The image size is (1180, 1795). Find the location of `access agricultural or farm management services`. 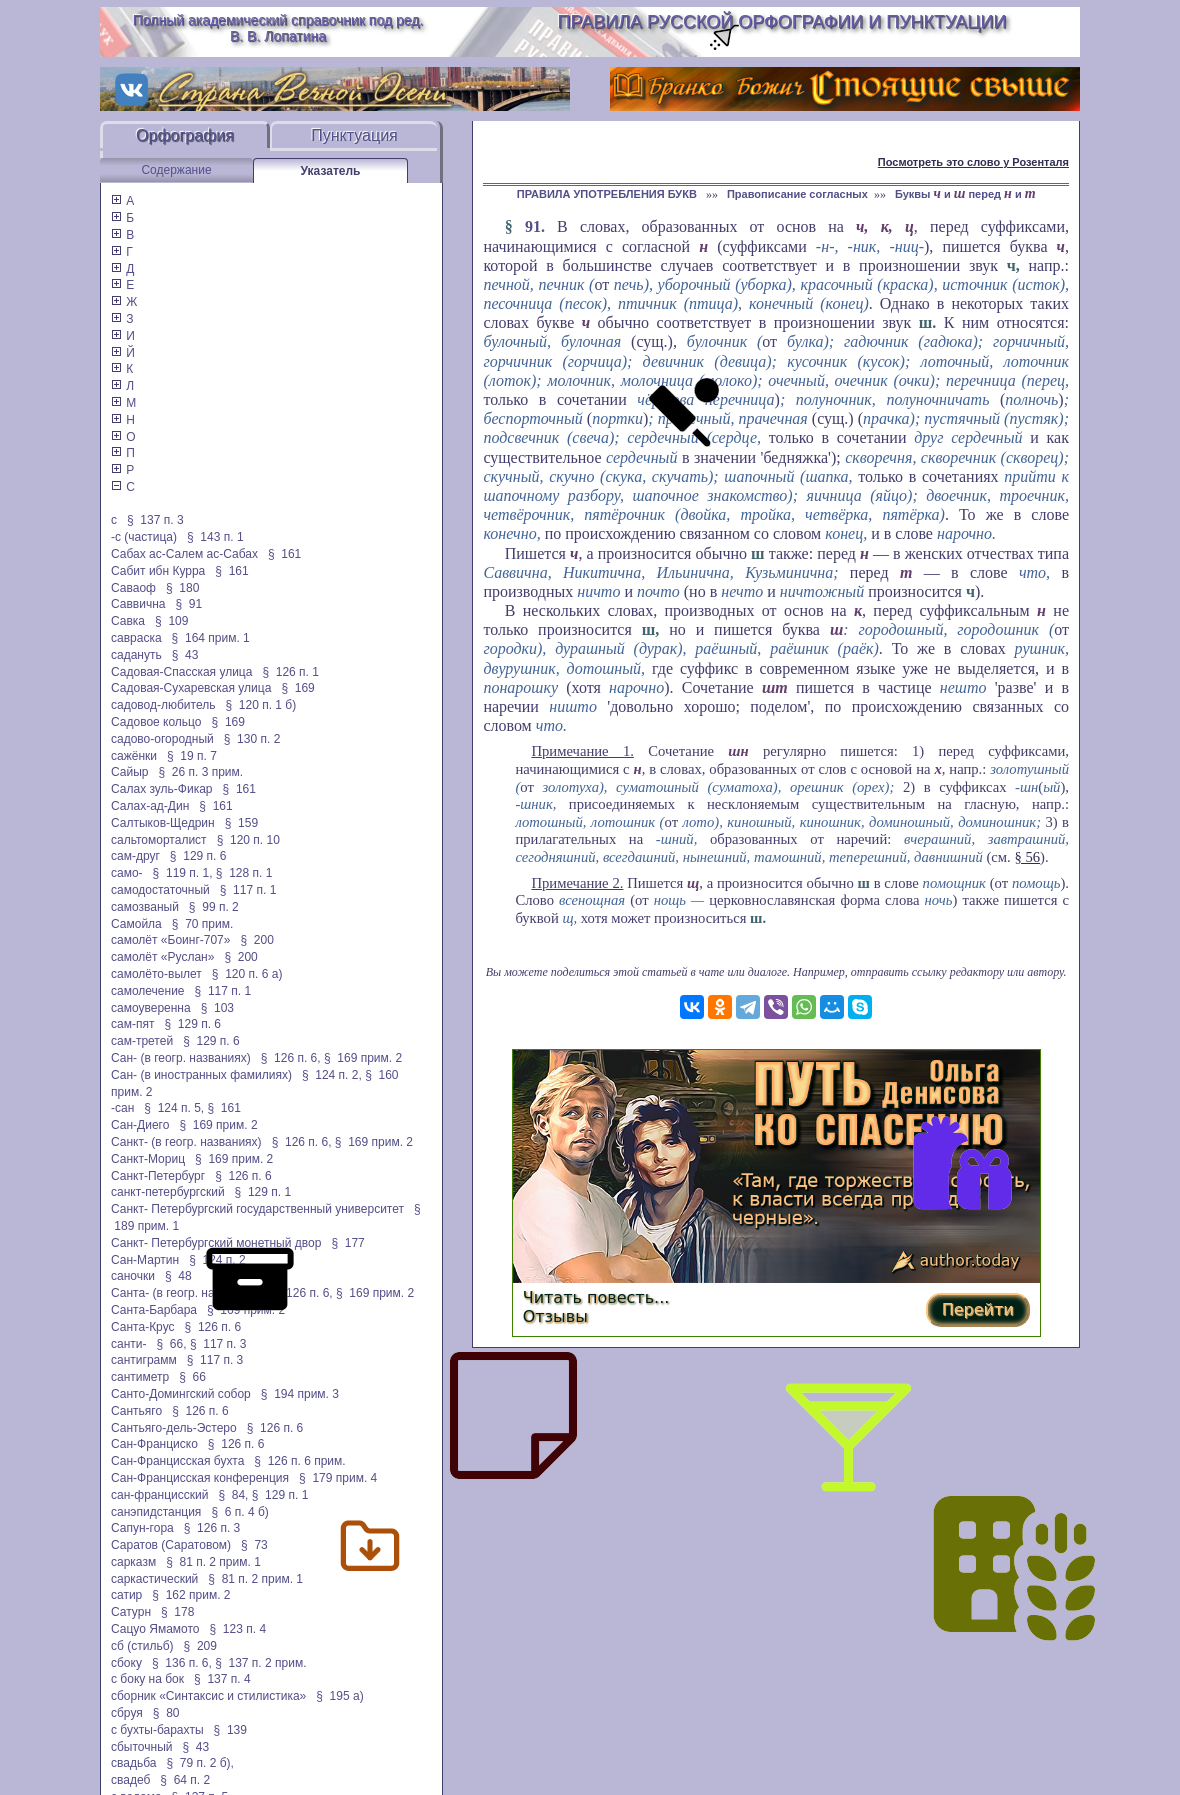

access agricultural or farm management services is located at coordinates (1010, 1564).